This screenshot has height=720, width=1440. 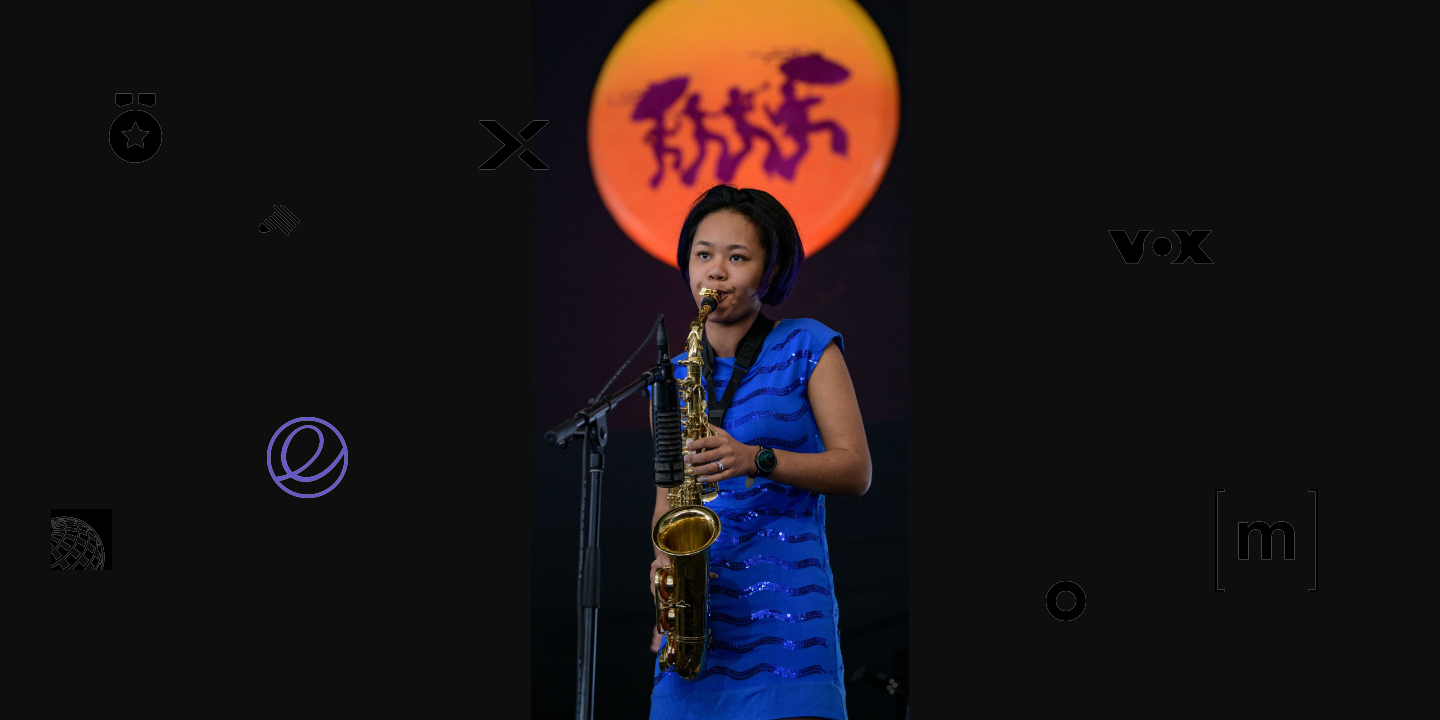 What do you see at coordinates (279, 220) in the screenshot?
I see `open zebpay cryptocurrency exchange app` at bounding box center [279, 220].